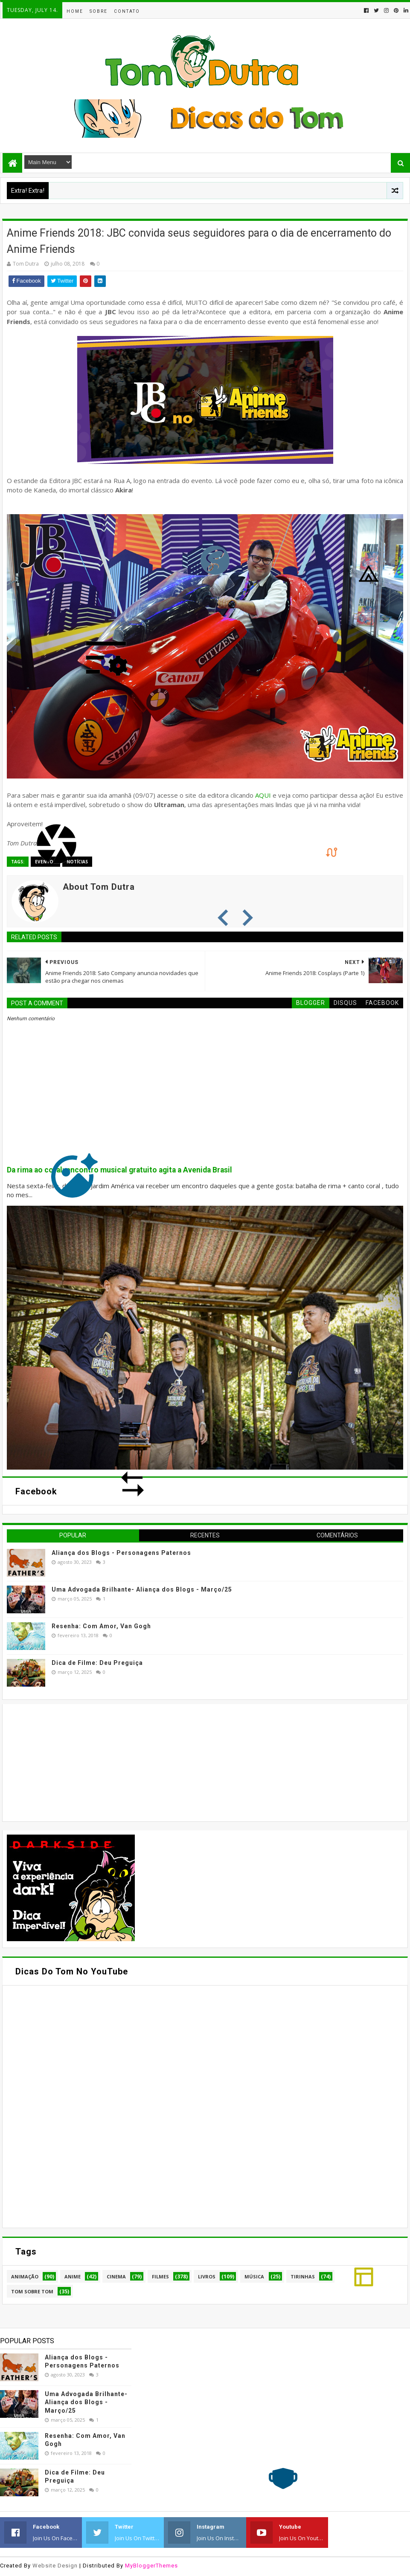 The height and width of the screenshot is (2576, 410). I want to click on open camera or take a photo, so click(56, 844).